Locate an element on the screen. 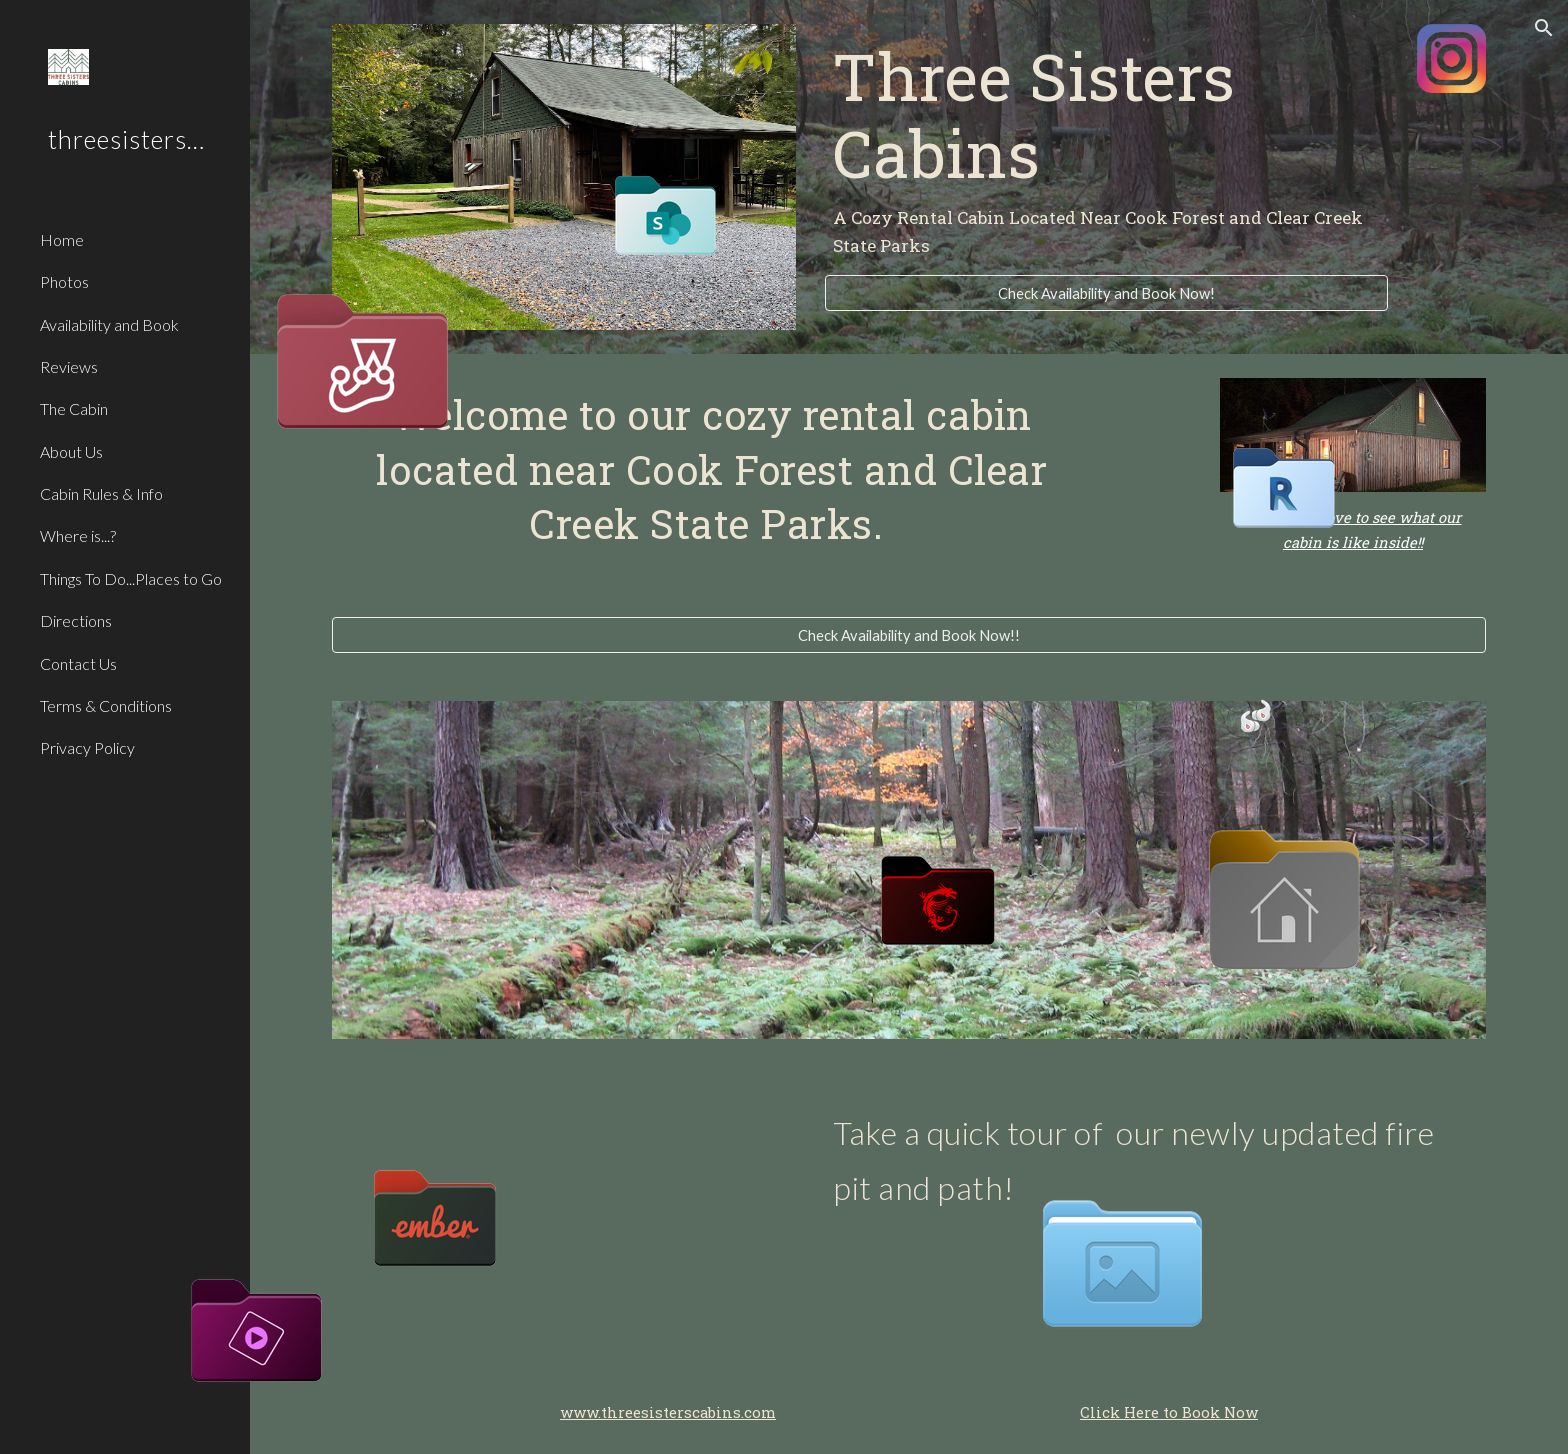  access your home folder is located at coordinates (1284, 899).